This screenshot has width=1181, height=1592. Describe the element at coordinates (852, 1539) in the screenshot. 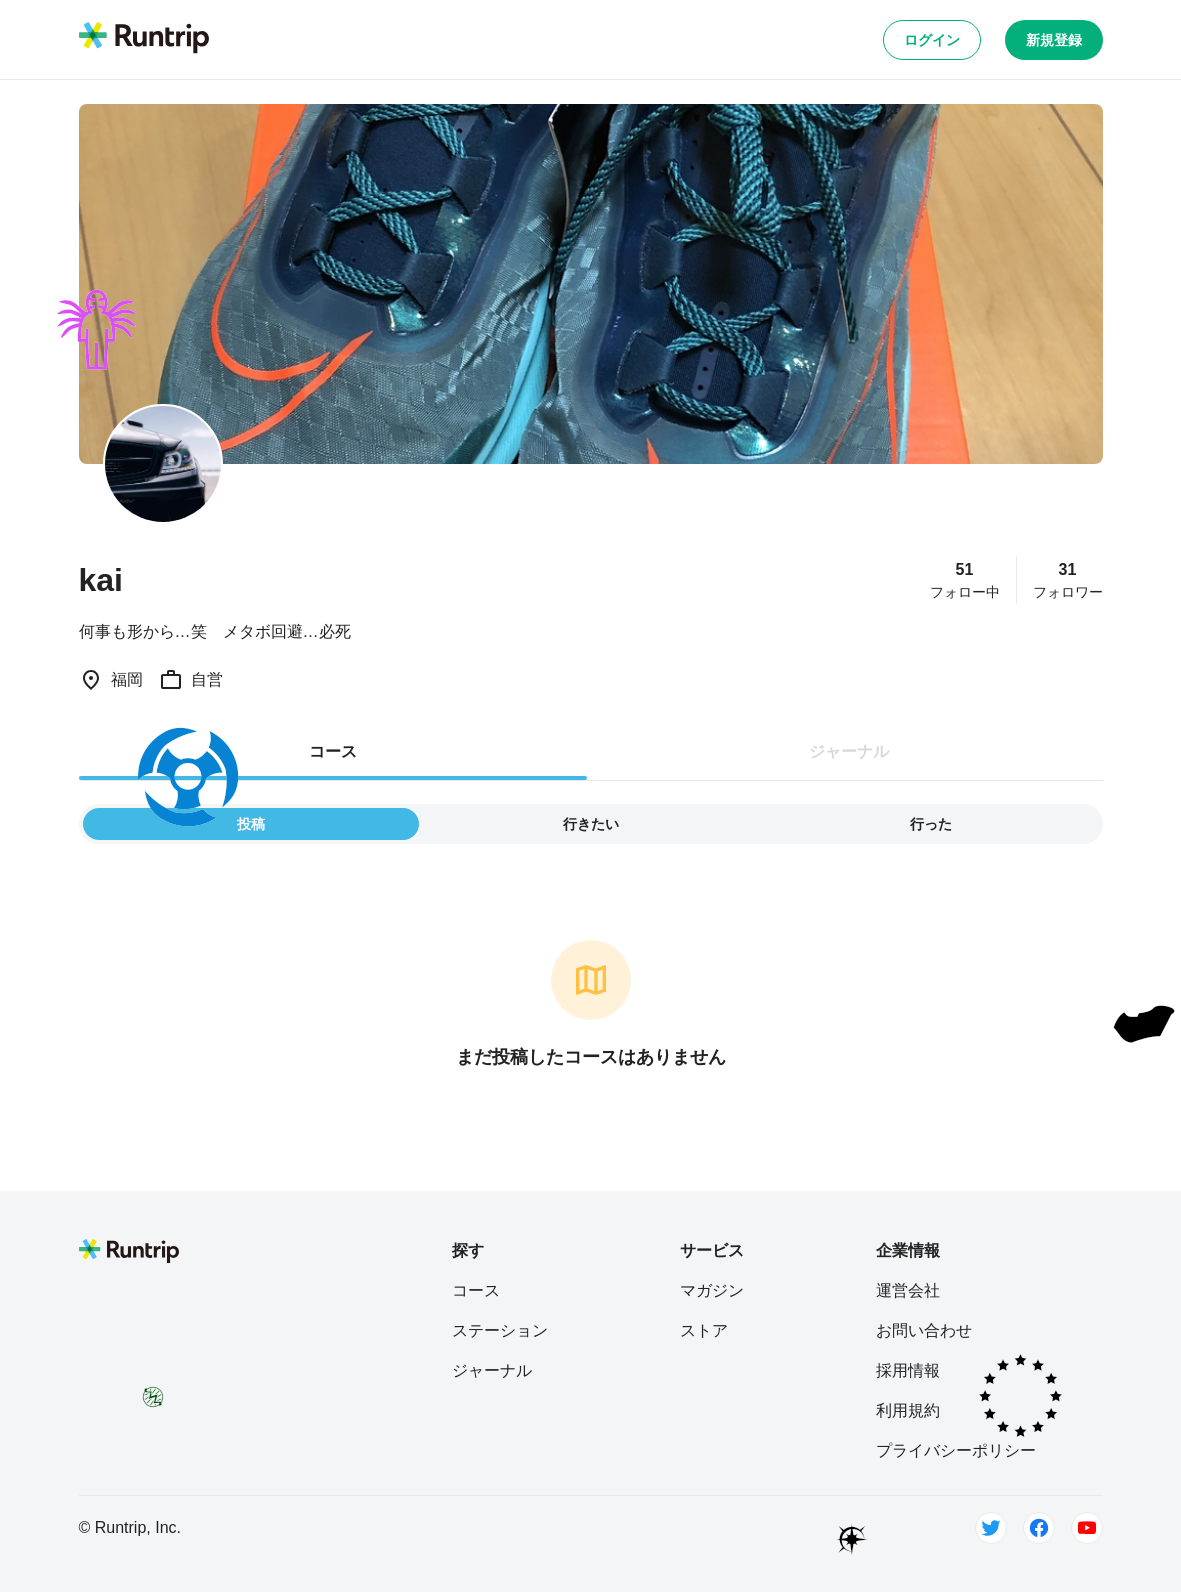

I see `activate eclipse or flare visual effect` at that location.